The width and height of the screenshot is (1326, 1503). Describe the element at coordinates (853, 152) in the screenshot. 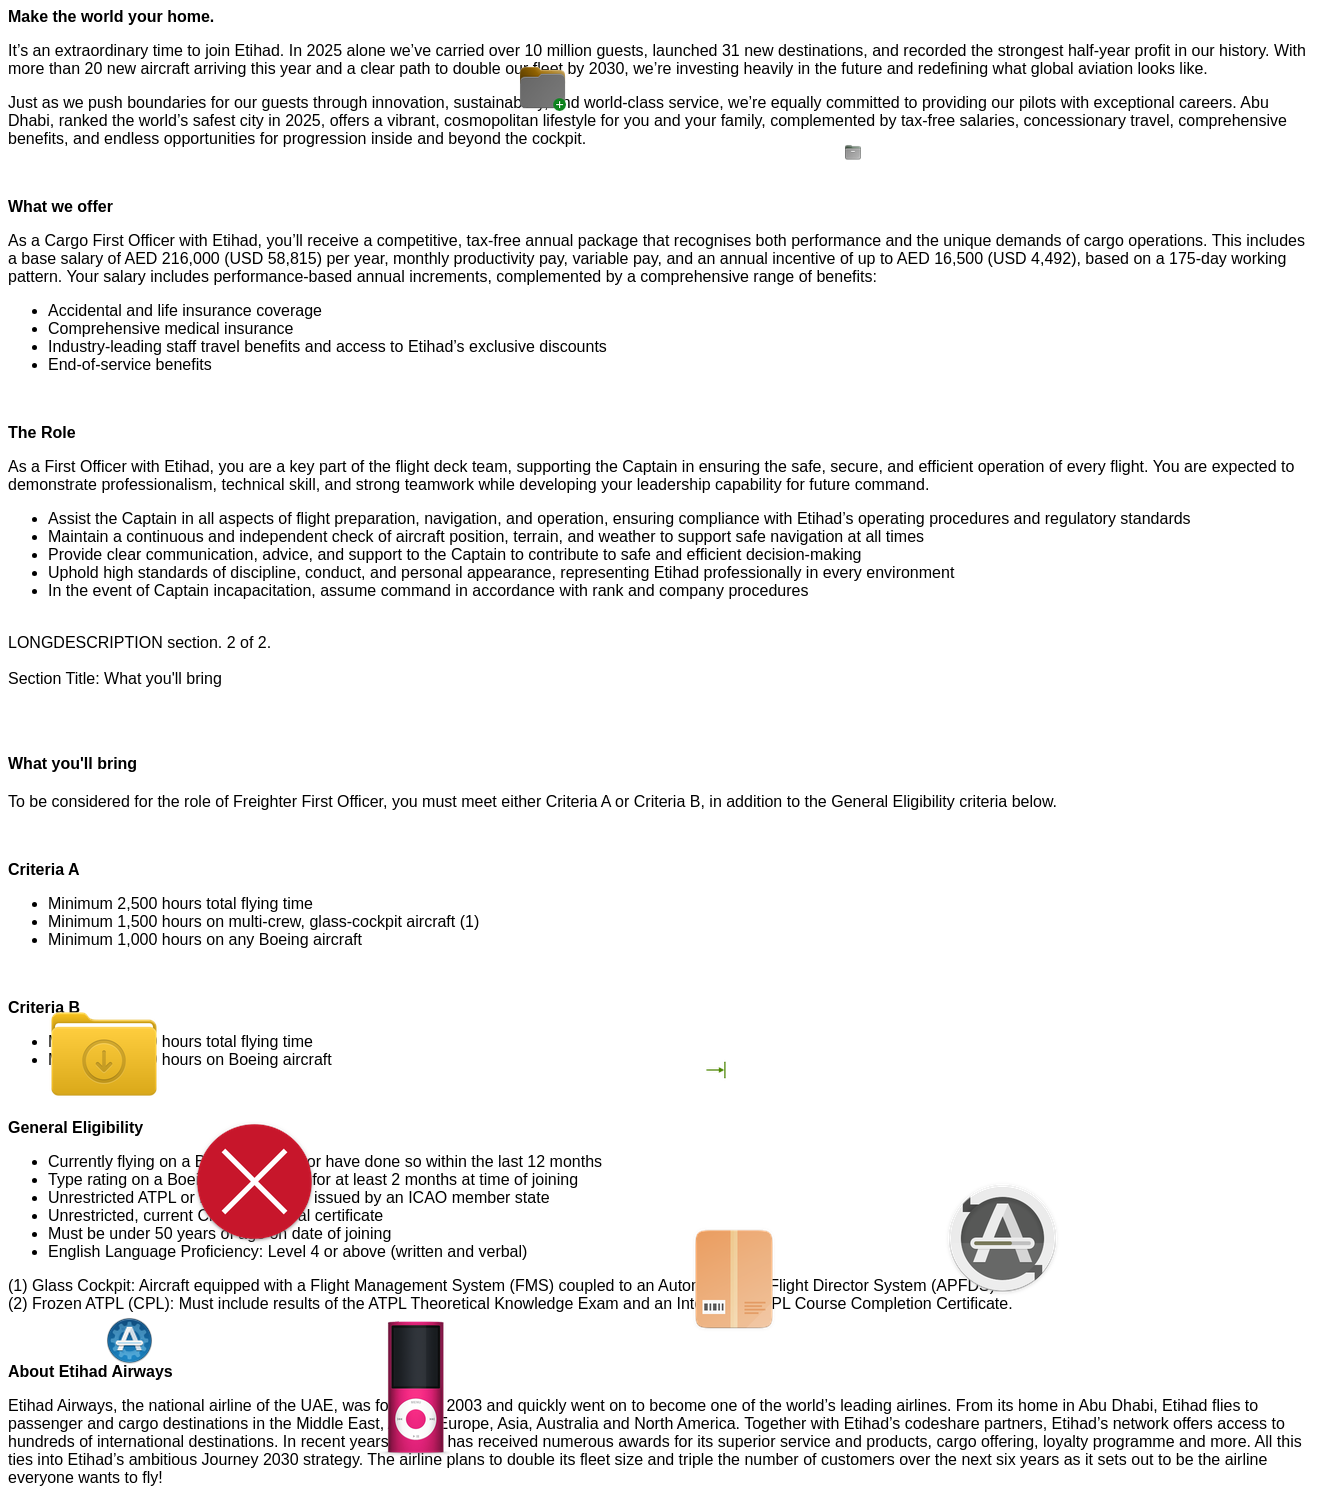

I see `open the file manager application` at that location.